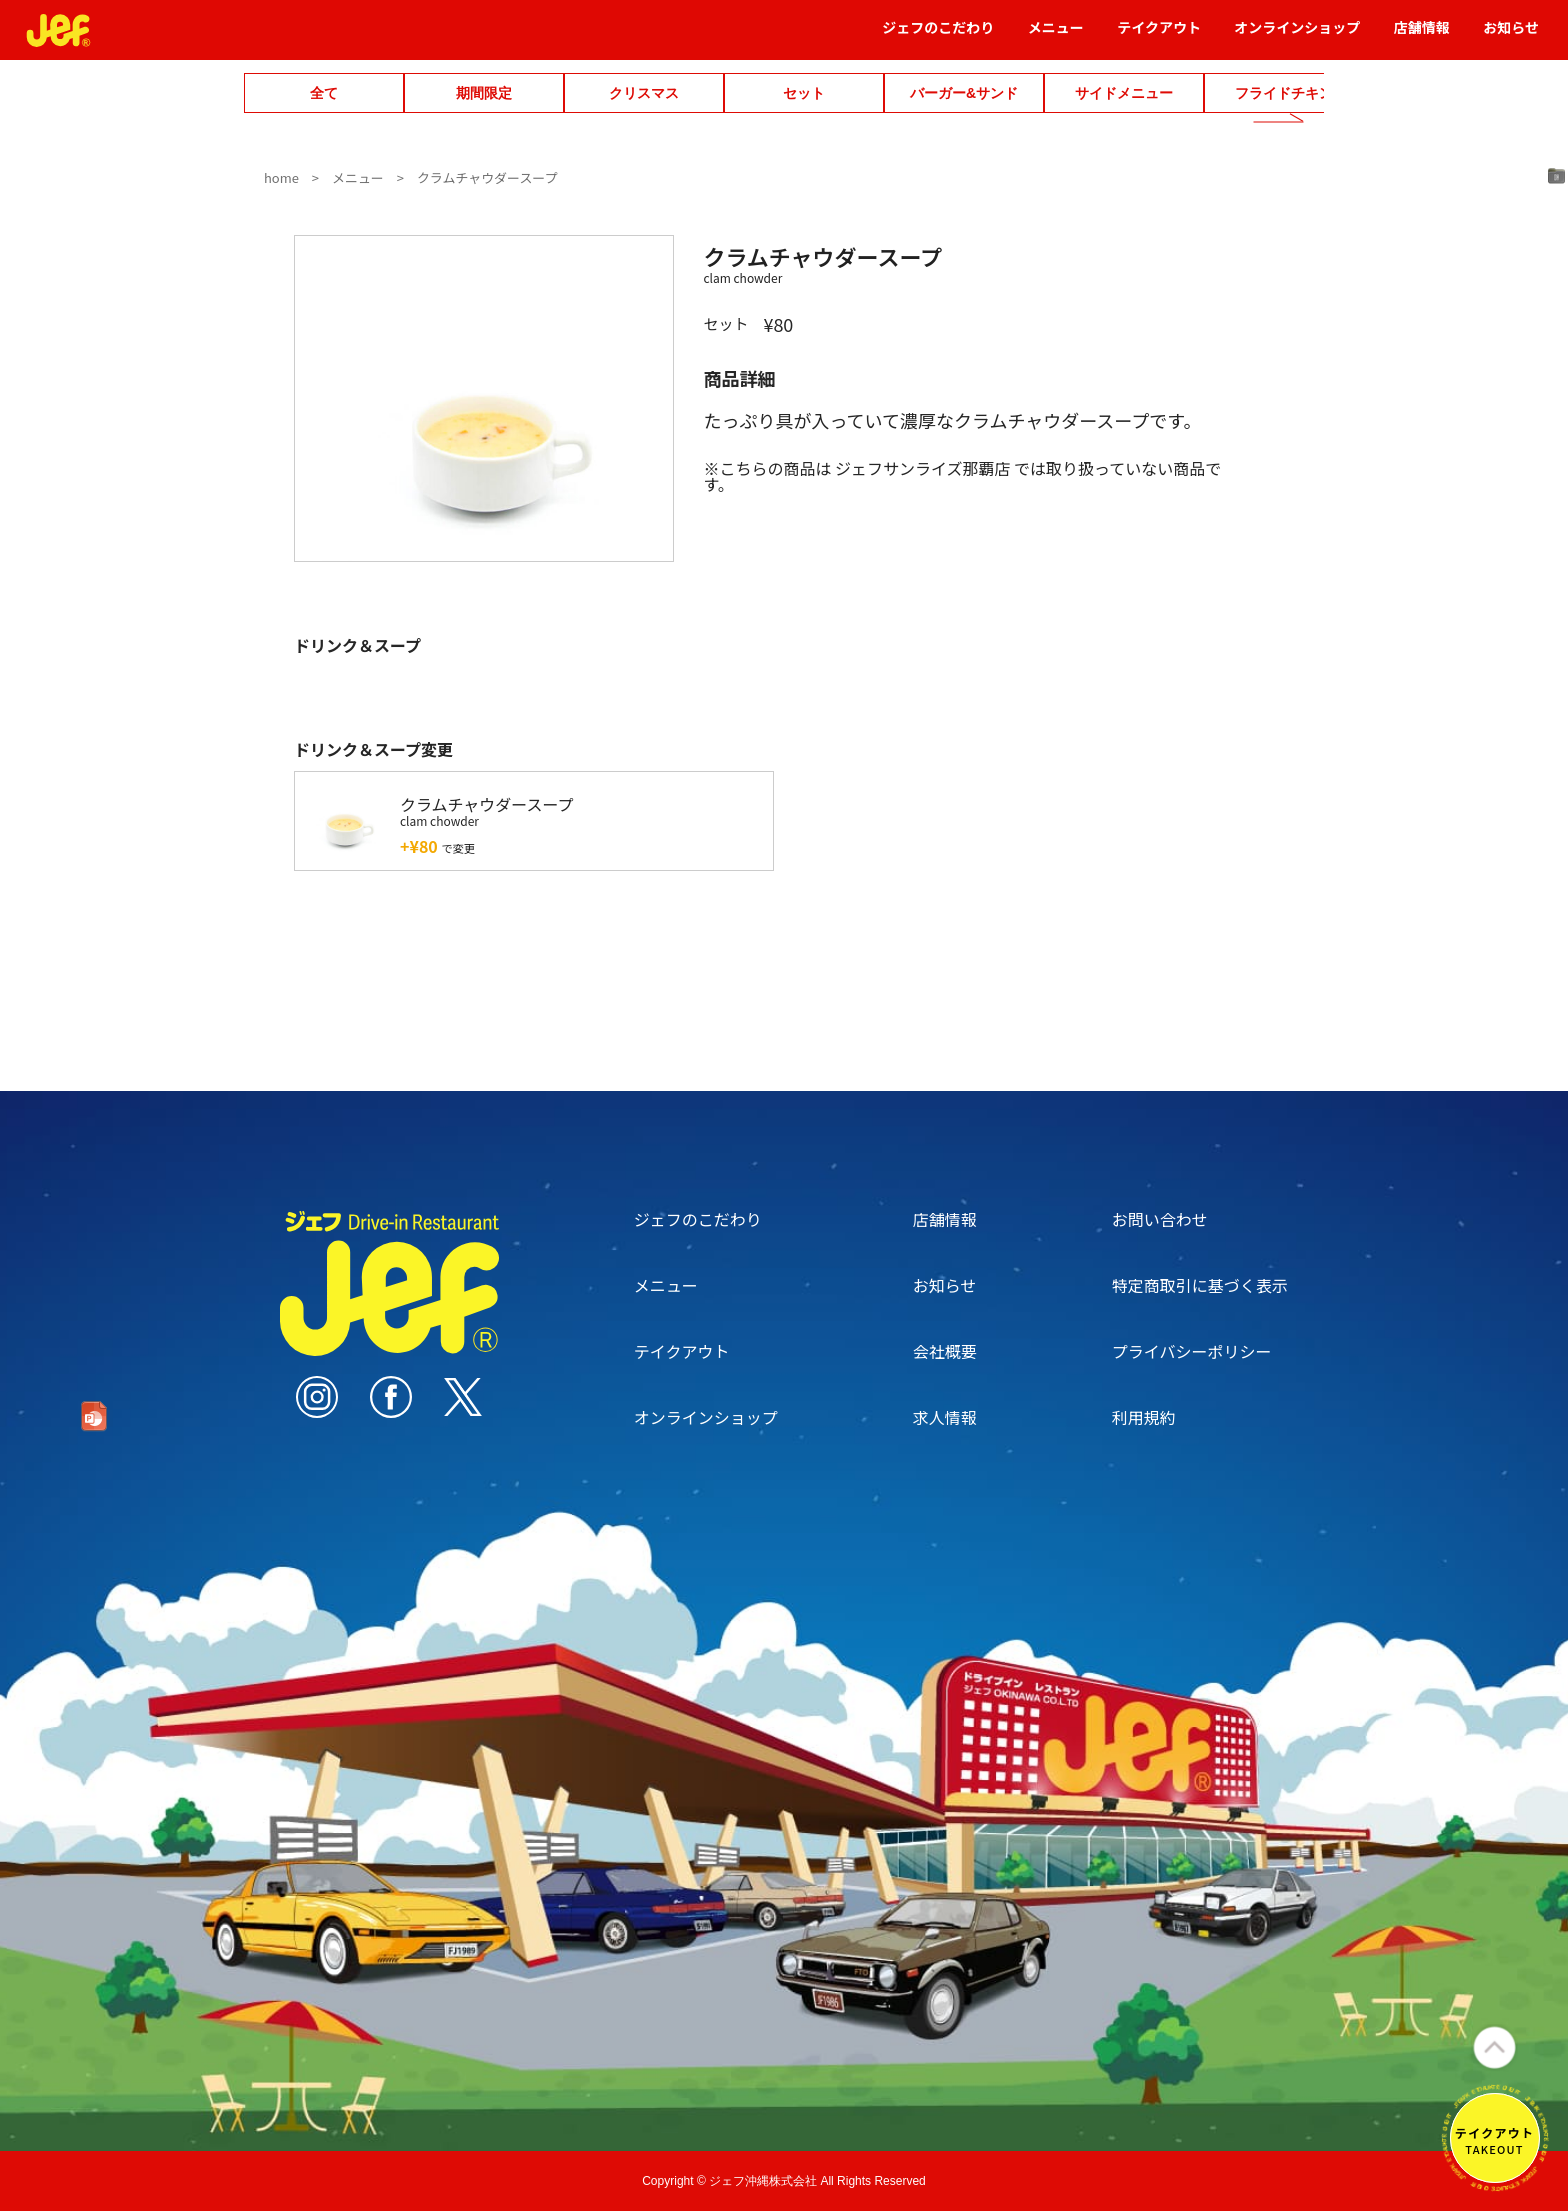 The width and height of the screenshot is (1568, 2211). What do you see at coordinates (1556, 175) in the screenshot?
I see `open templates folder` at bounding box center [1556, 175].